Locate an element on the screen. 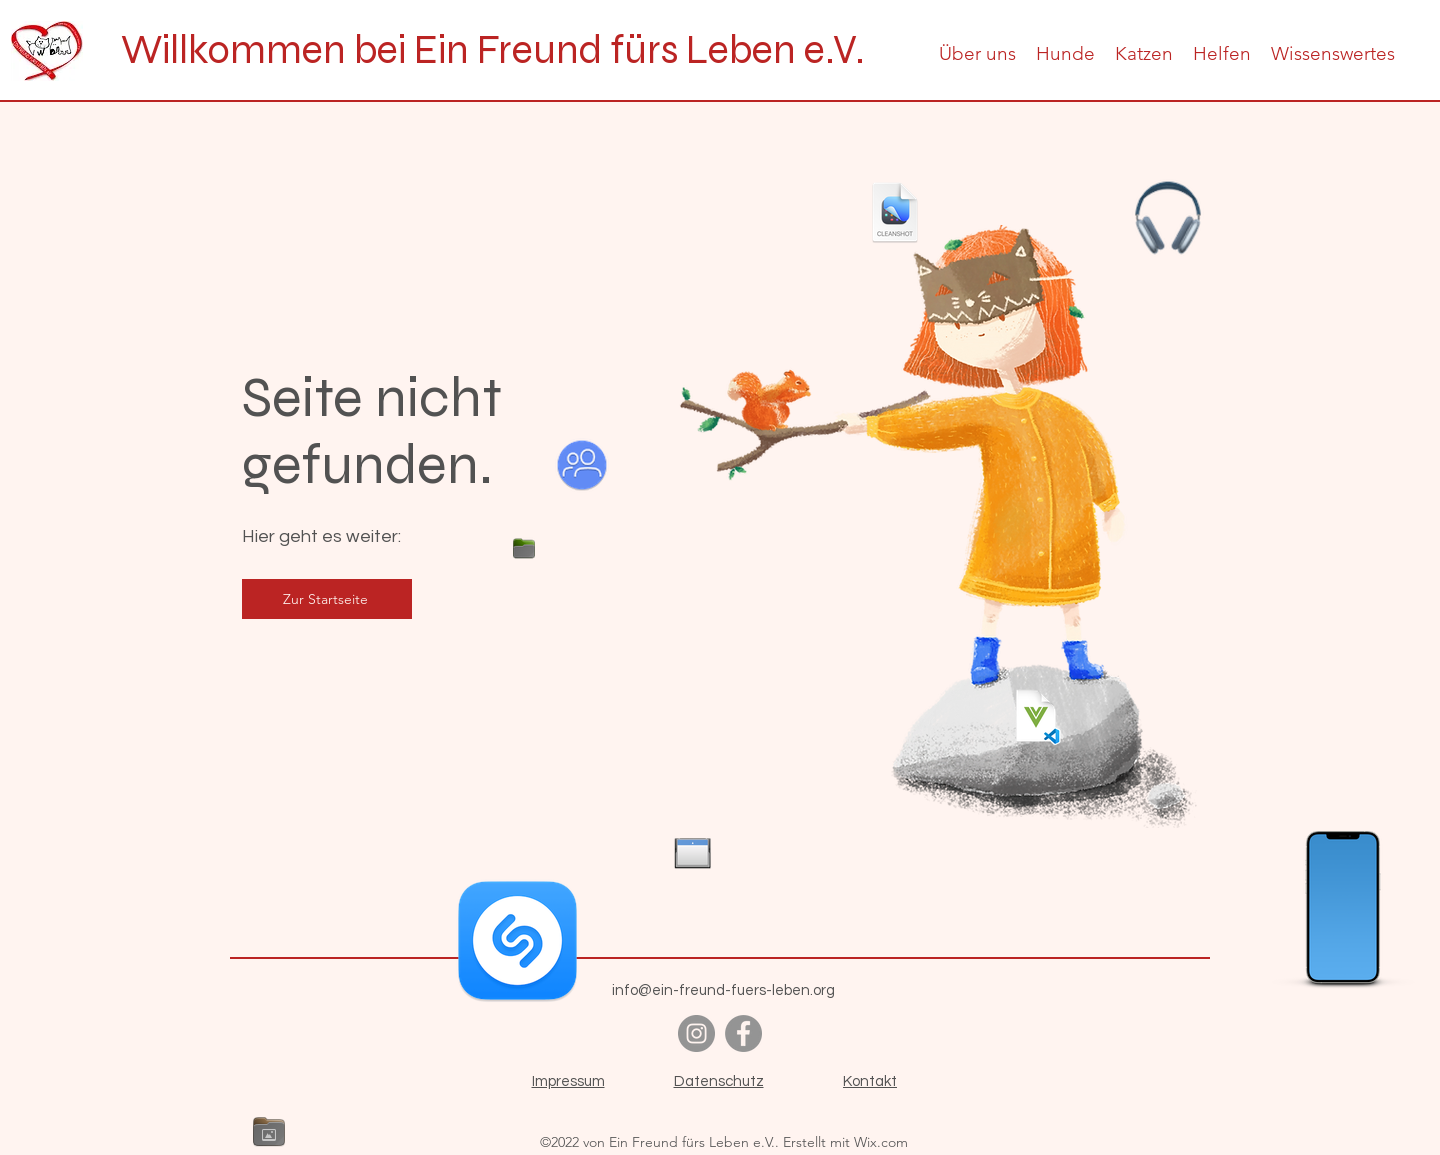 The image size is (1440, 1155). open a screenshot or capture in CleanShot X is located at coordinates (895, 212).